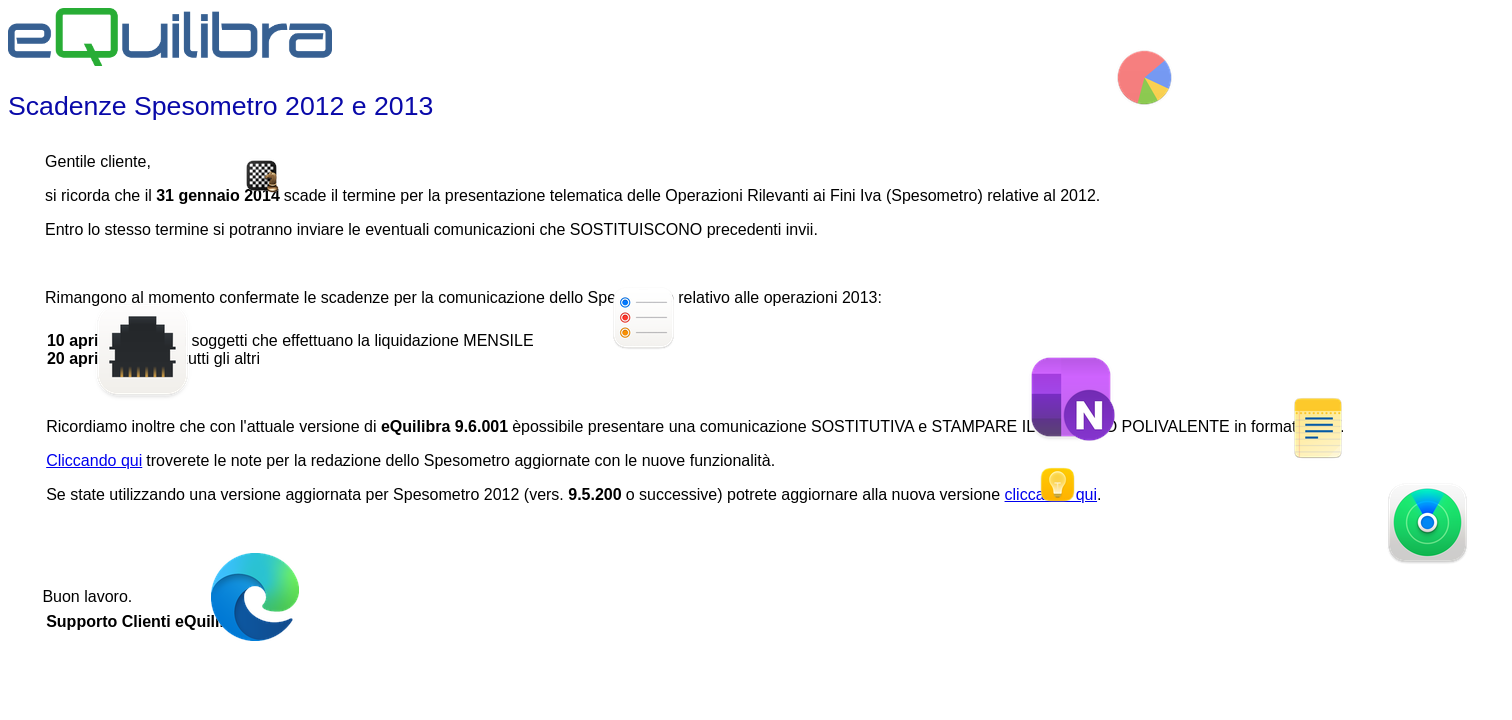  I want to click on configure DSL network connection settings, so click(142, 349).